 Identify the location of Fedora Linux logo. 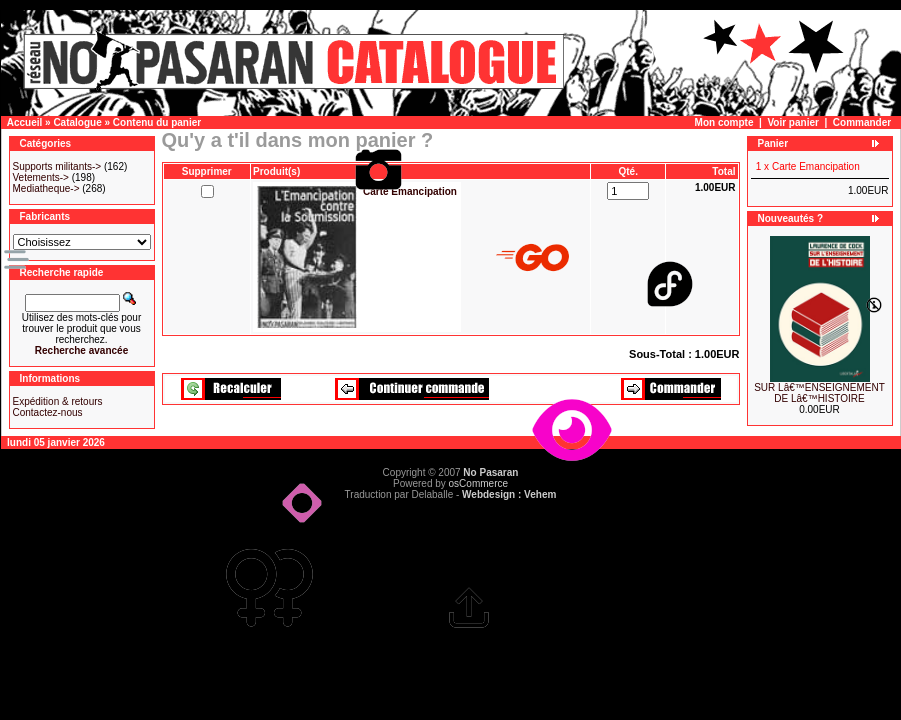
(670, 284).